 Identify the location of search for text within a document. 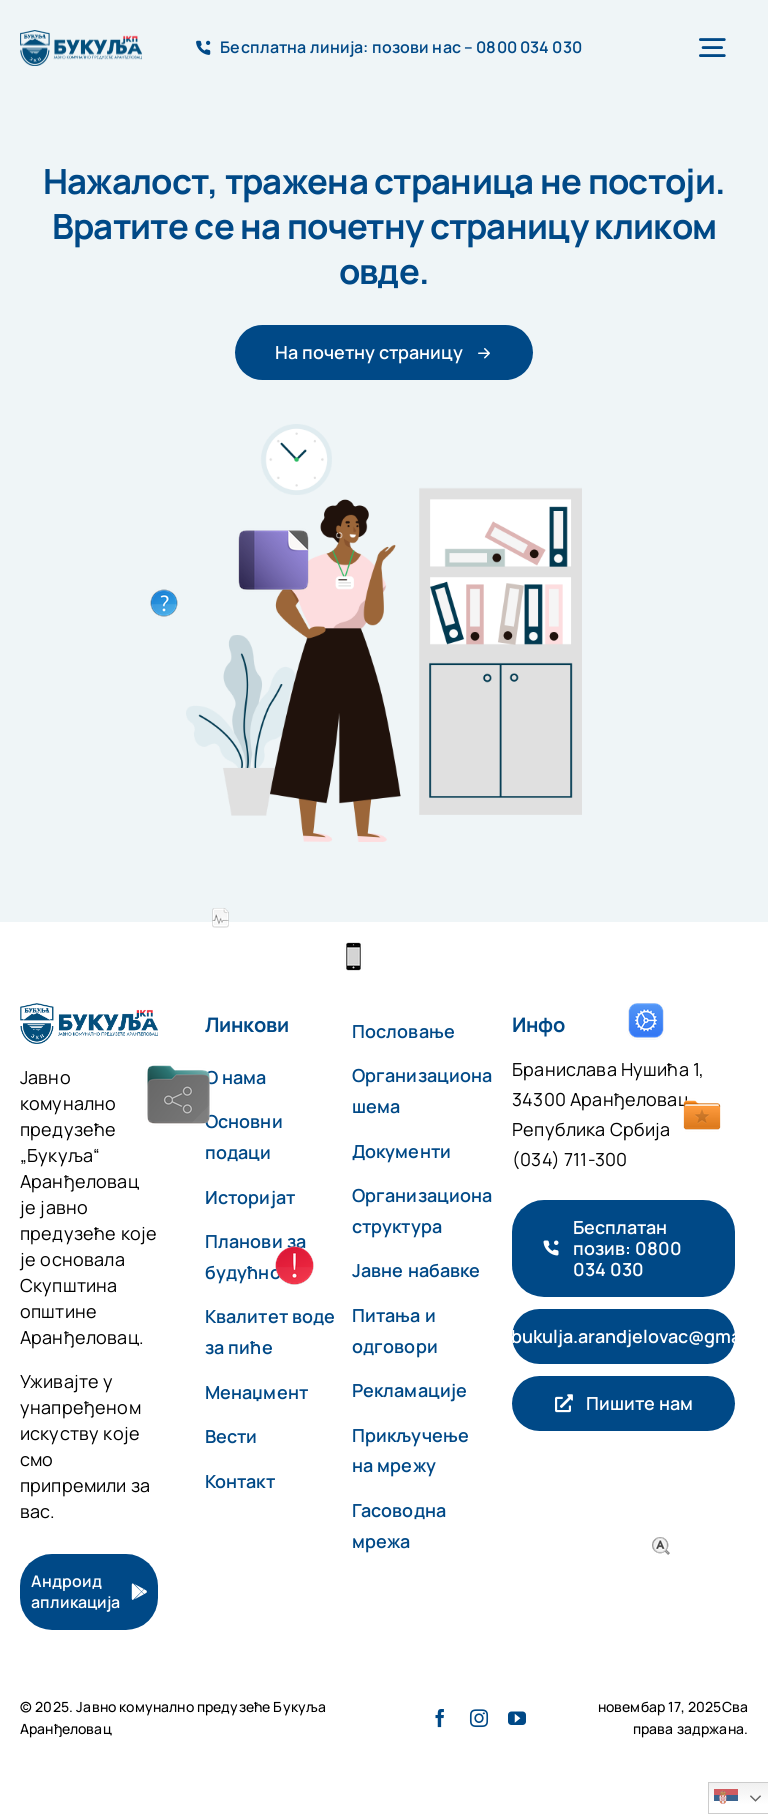
(661, 1546).